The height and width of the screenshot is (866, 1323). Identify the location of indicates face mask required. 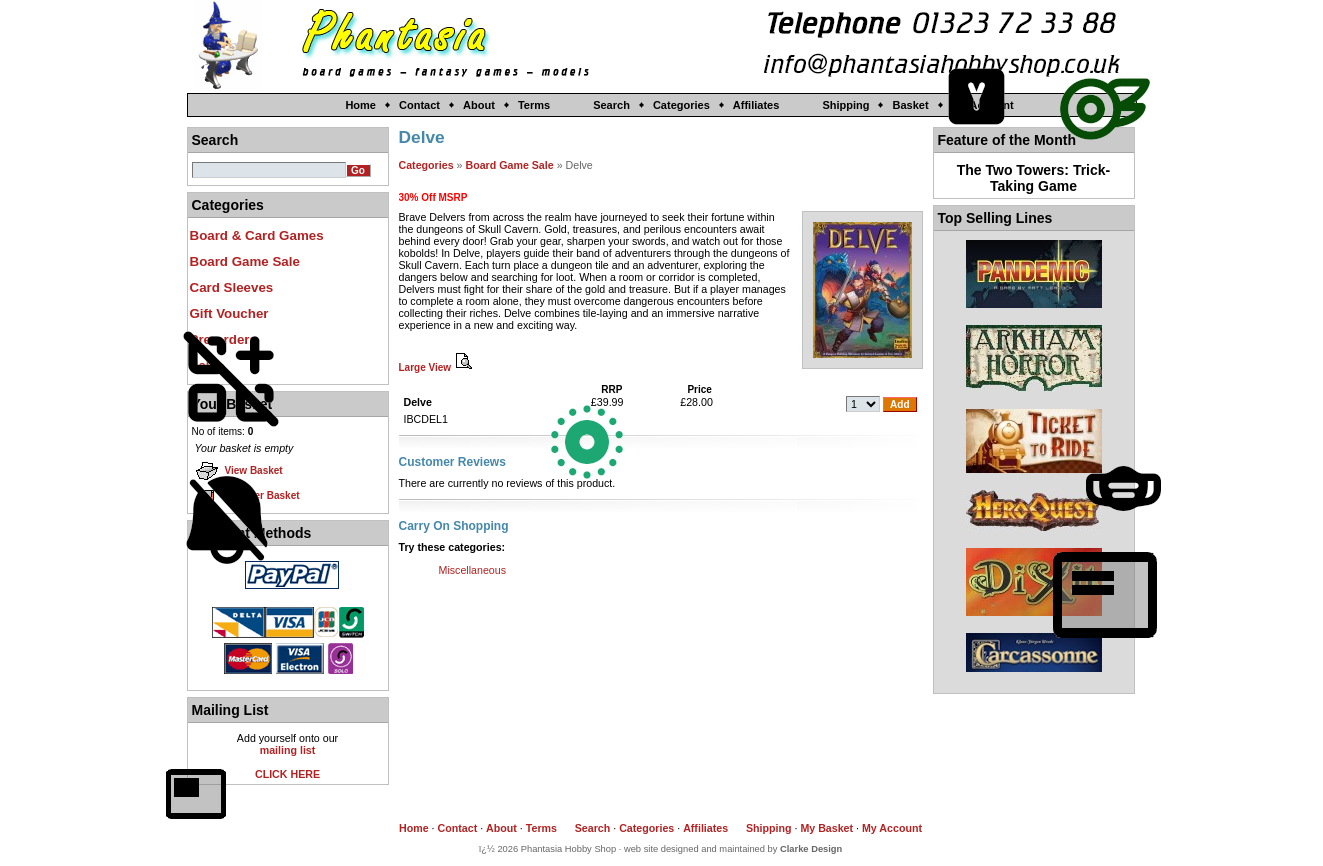
(1123, 488).